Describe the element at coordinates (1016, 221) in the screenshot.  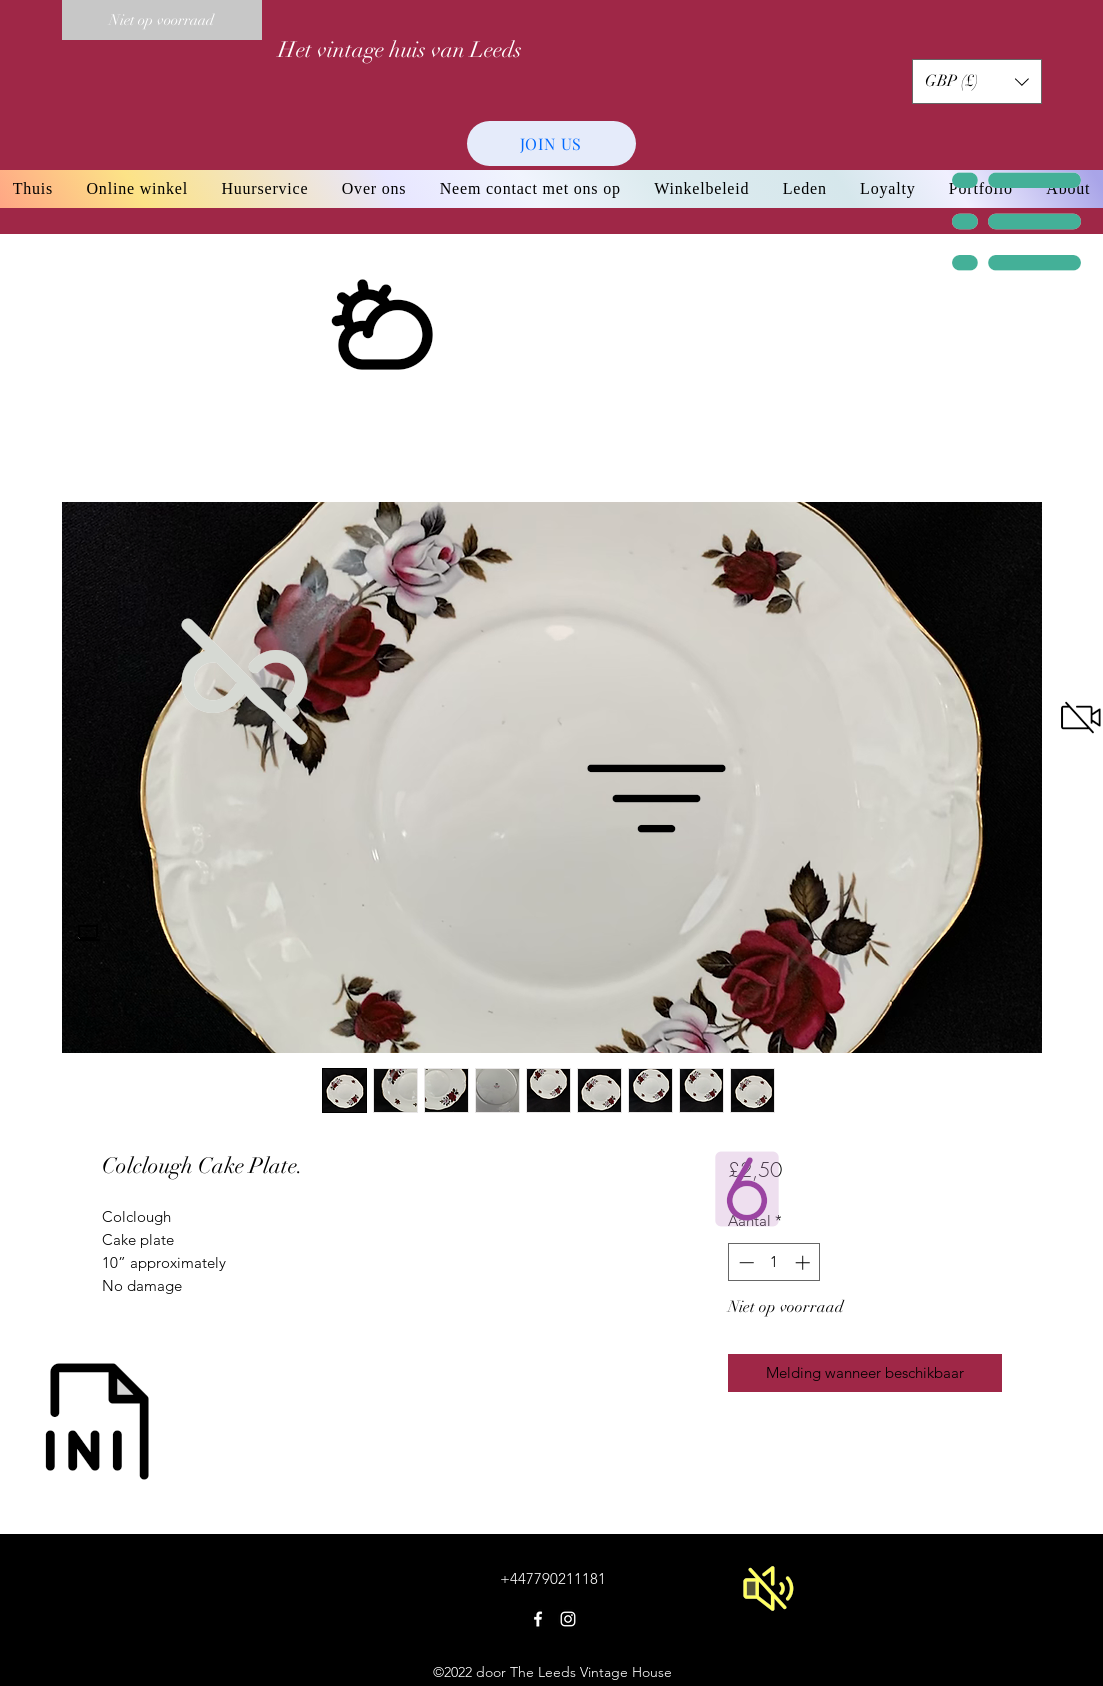
I see `view items in a list format` at that location.